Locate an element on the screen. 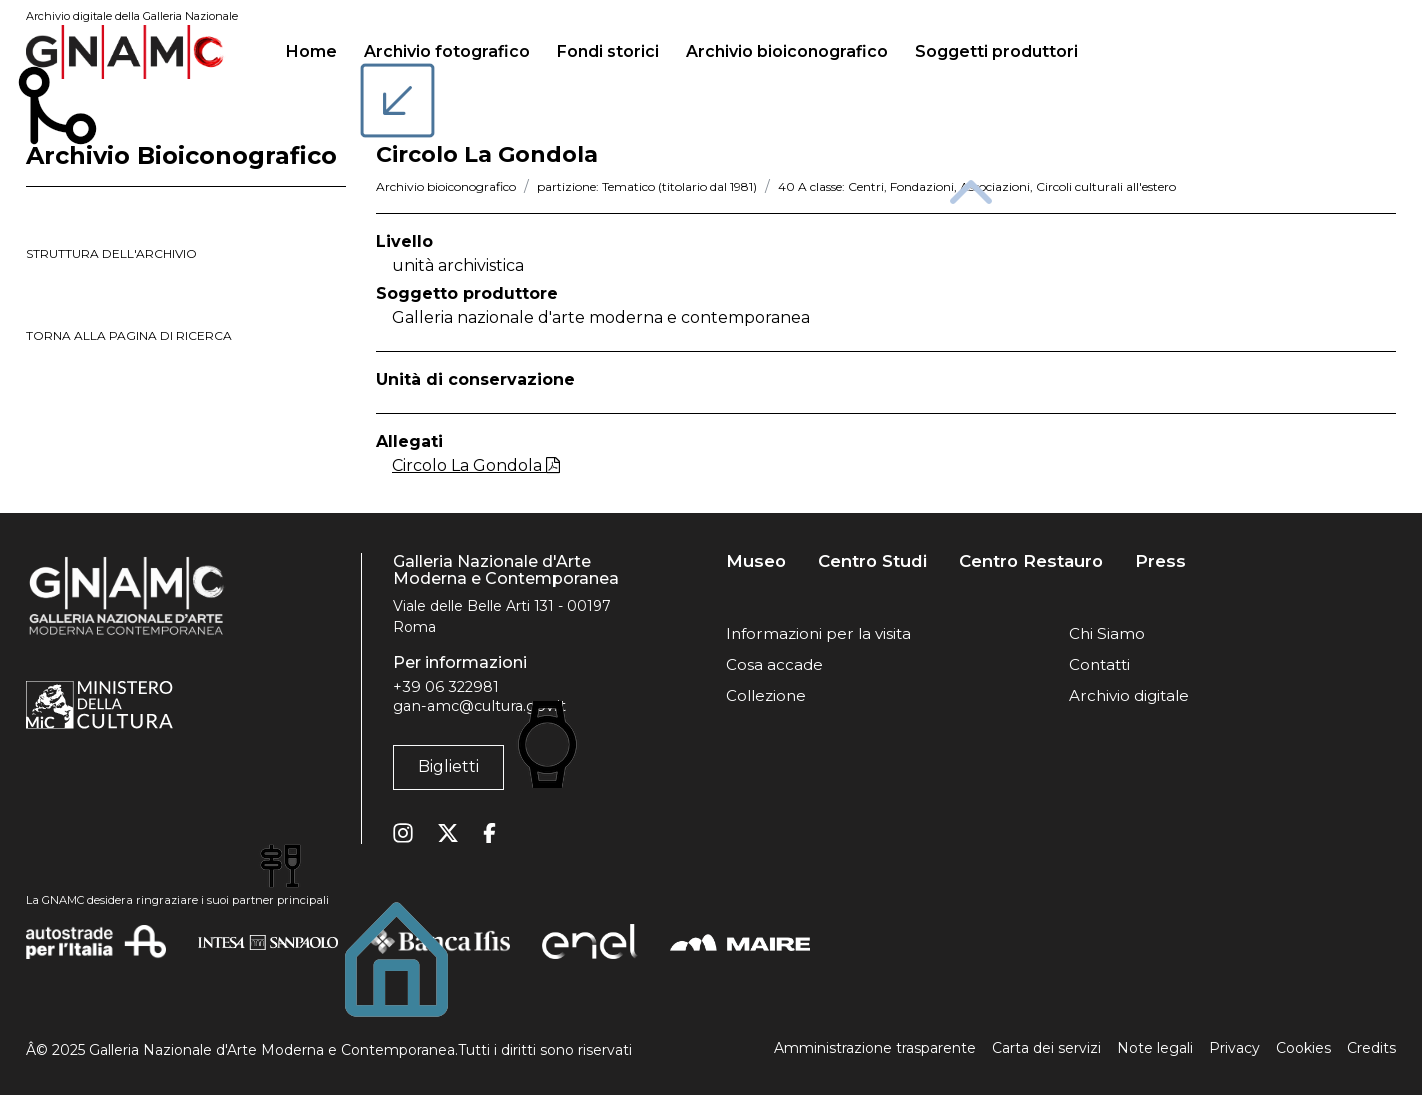 The width and height of the screenshot is (1422, 1095). navigate to home screen is located at coordinates (396, 959).